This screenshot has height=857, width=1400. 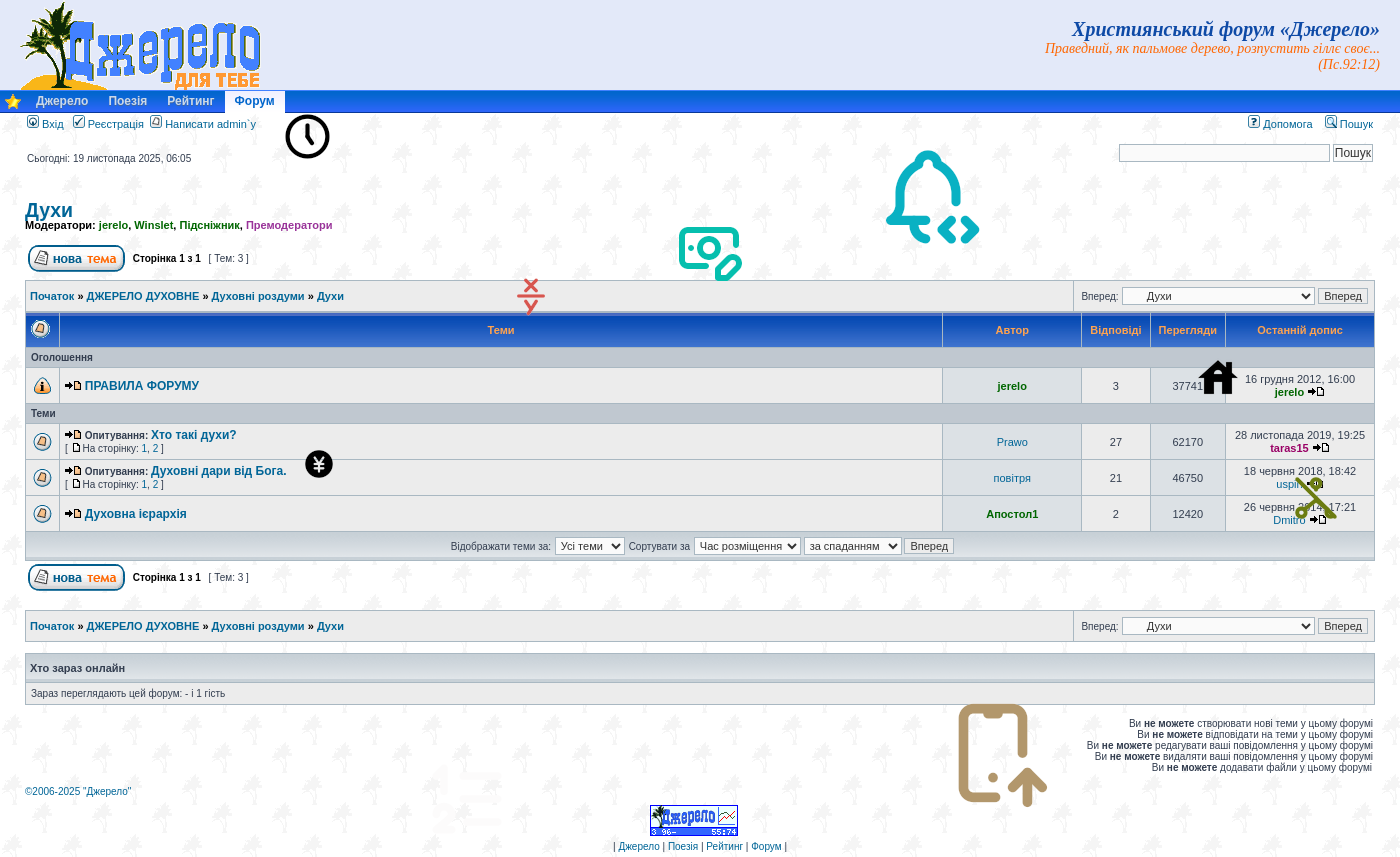 I want to click on create a numbered list, so click(x=467, y=799).